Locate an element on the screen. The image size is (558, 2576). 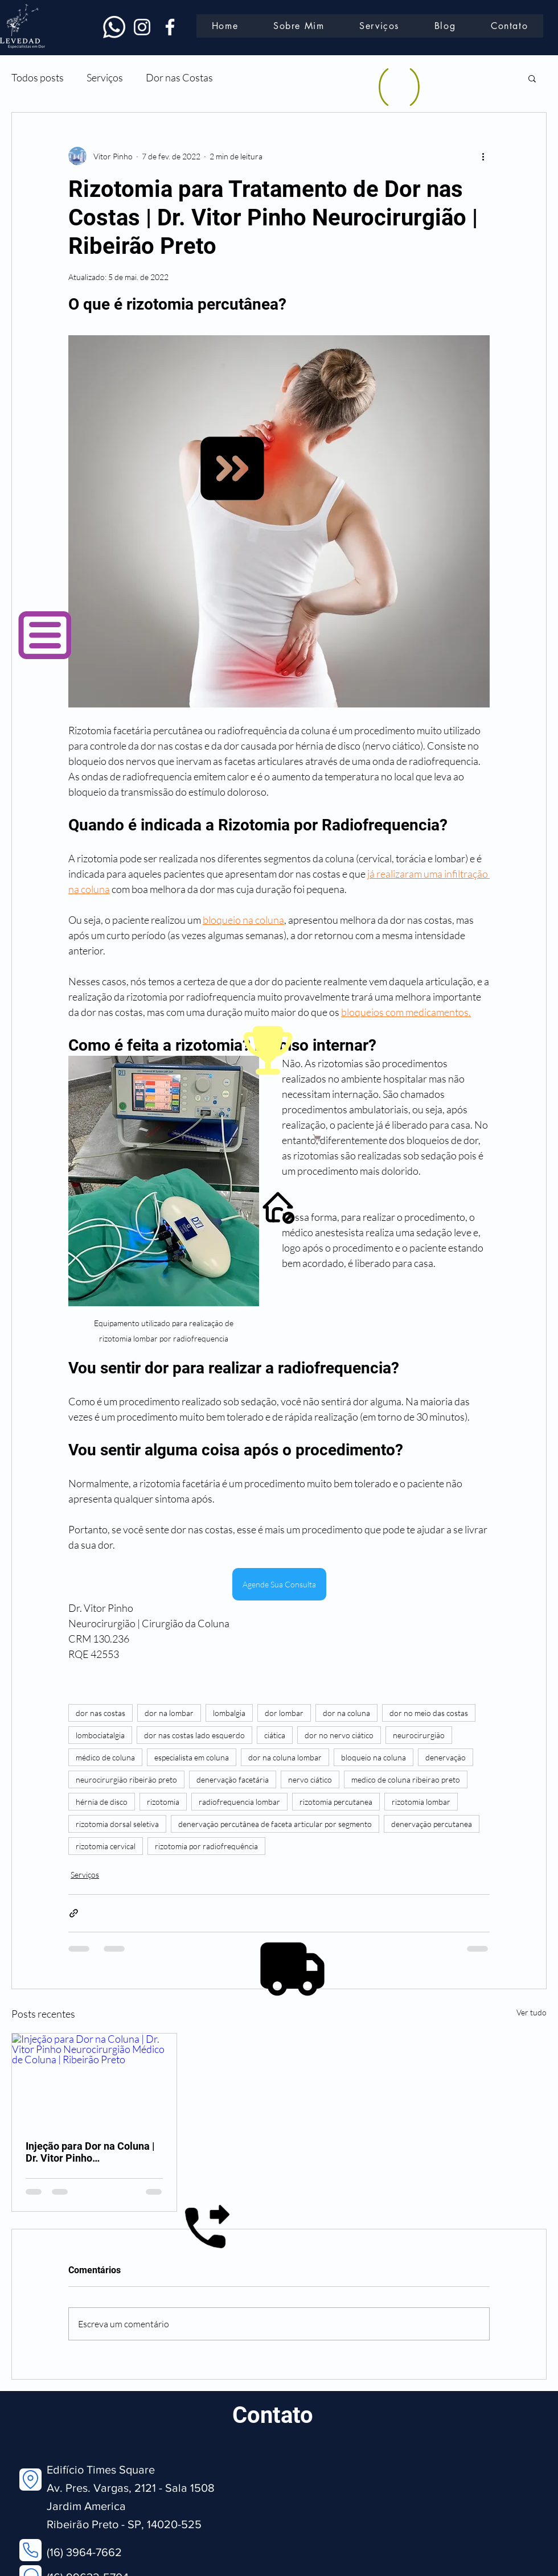
view shipping or delivery status is located at coordinates (292, 1967).